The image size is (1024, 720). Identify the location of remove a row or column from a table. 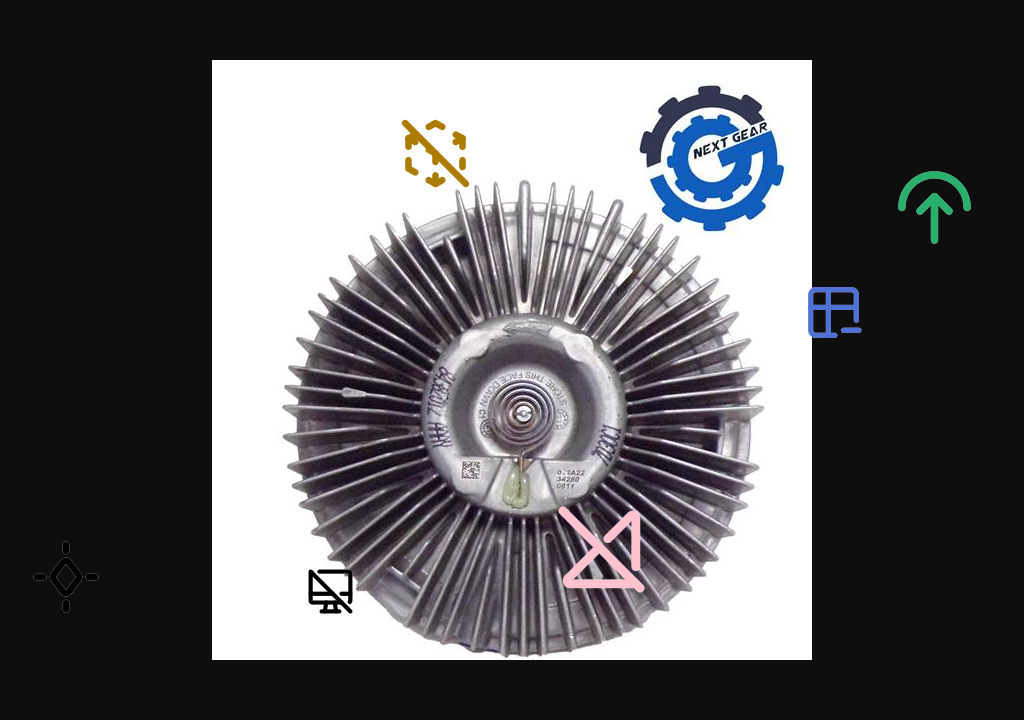
(833, 312).